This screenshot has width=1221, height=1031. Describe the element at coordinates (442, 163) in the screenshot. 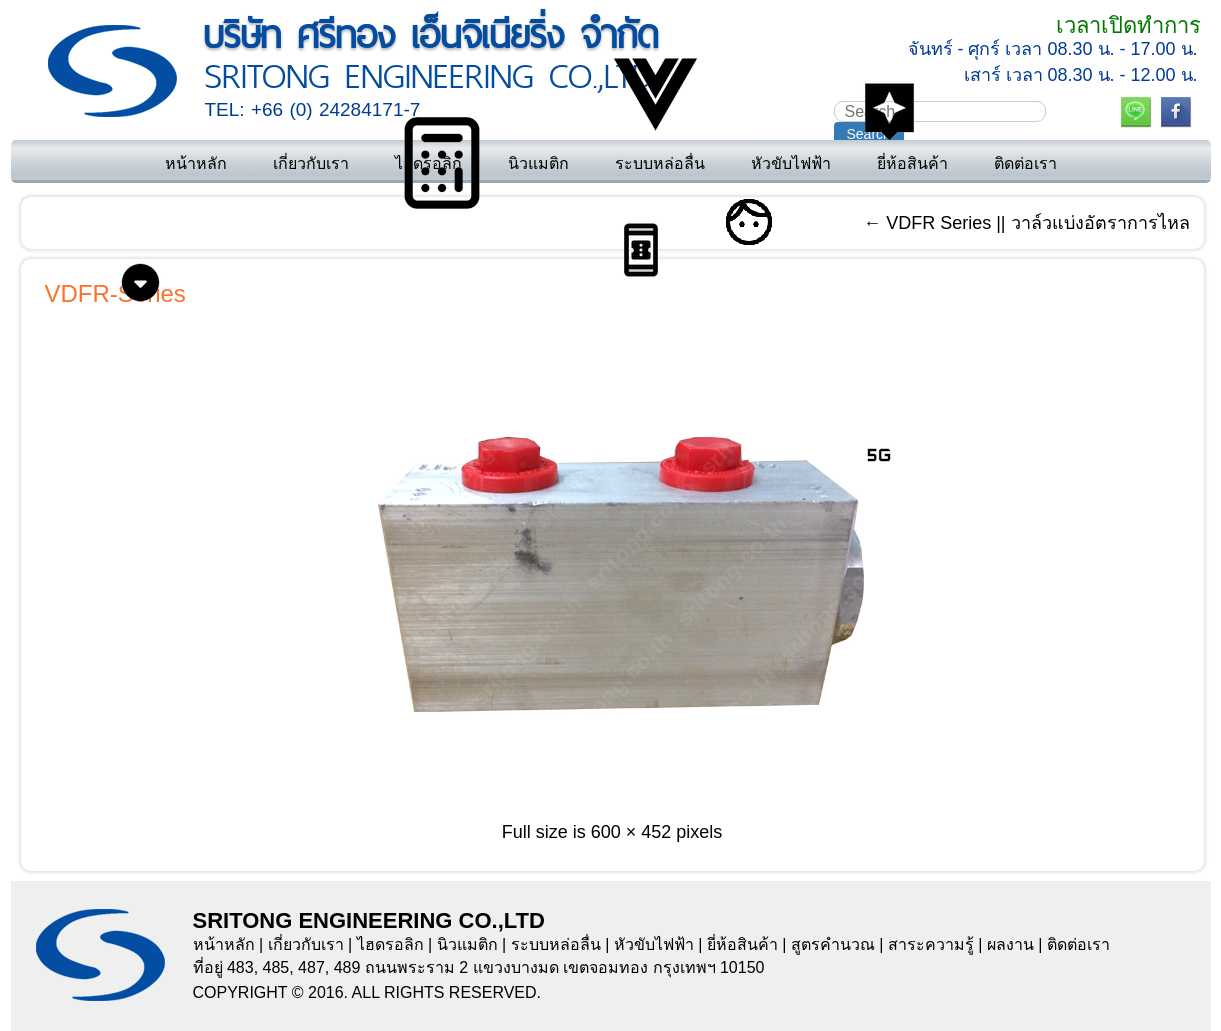

I see `open the calculator app` at that location.